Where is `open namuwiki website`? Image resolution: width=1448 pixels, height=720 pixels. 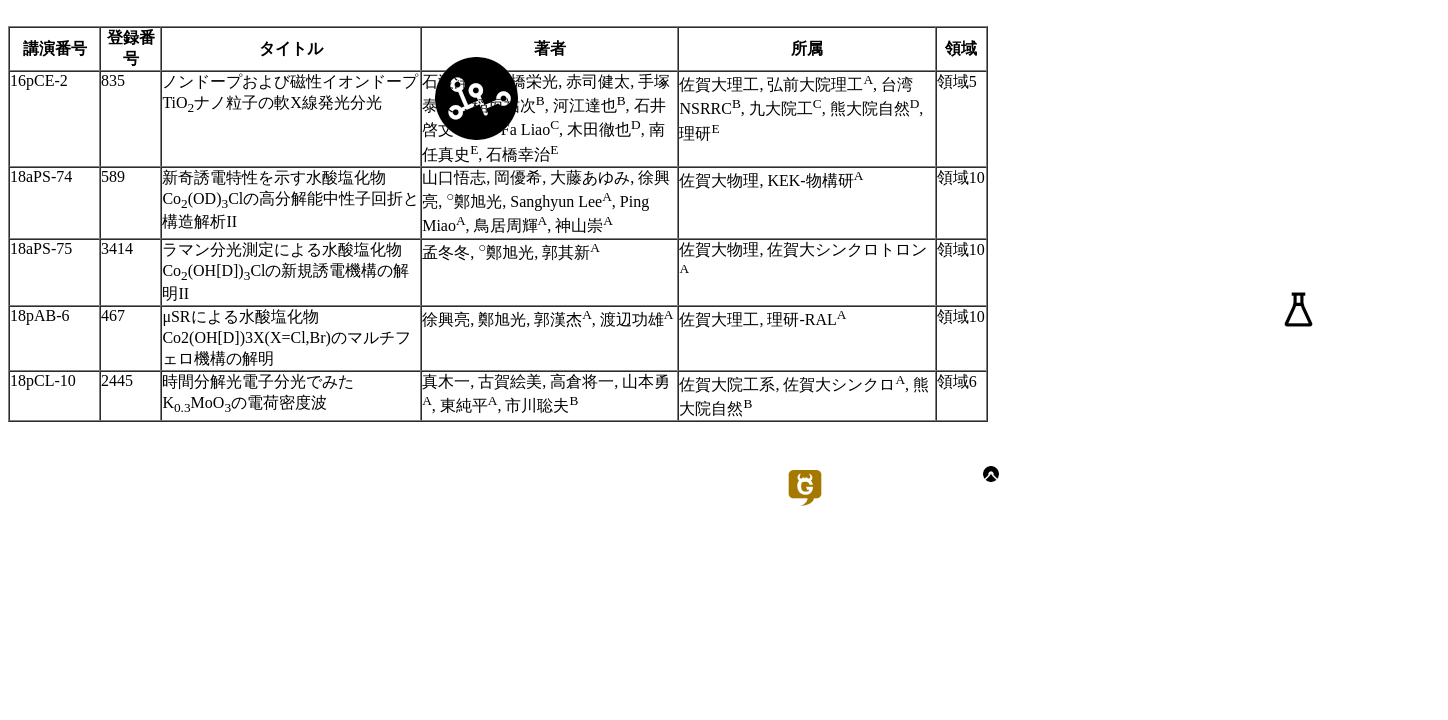 open namuwiki website is located at coordinates (476, 98).